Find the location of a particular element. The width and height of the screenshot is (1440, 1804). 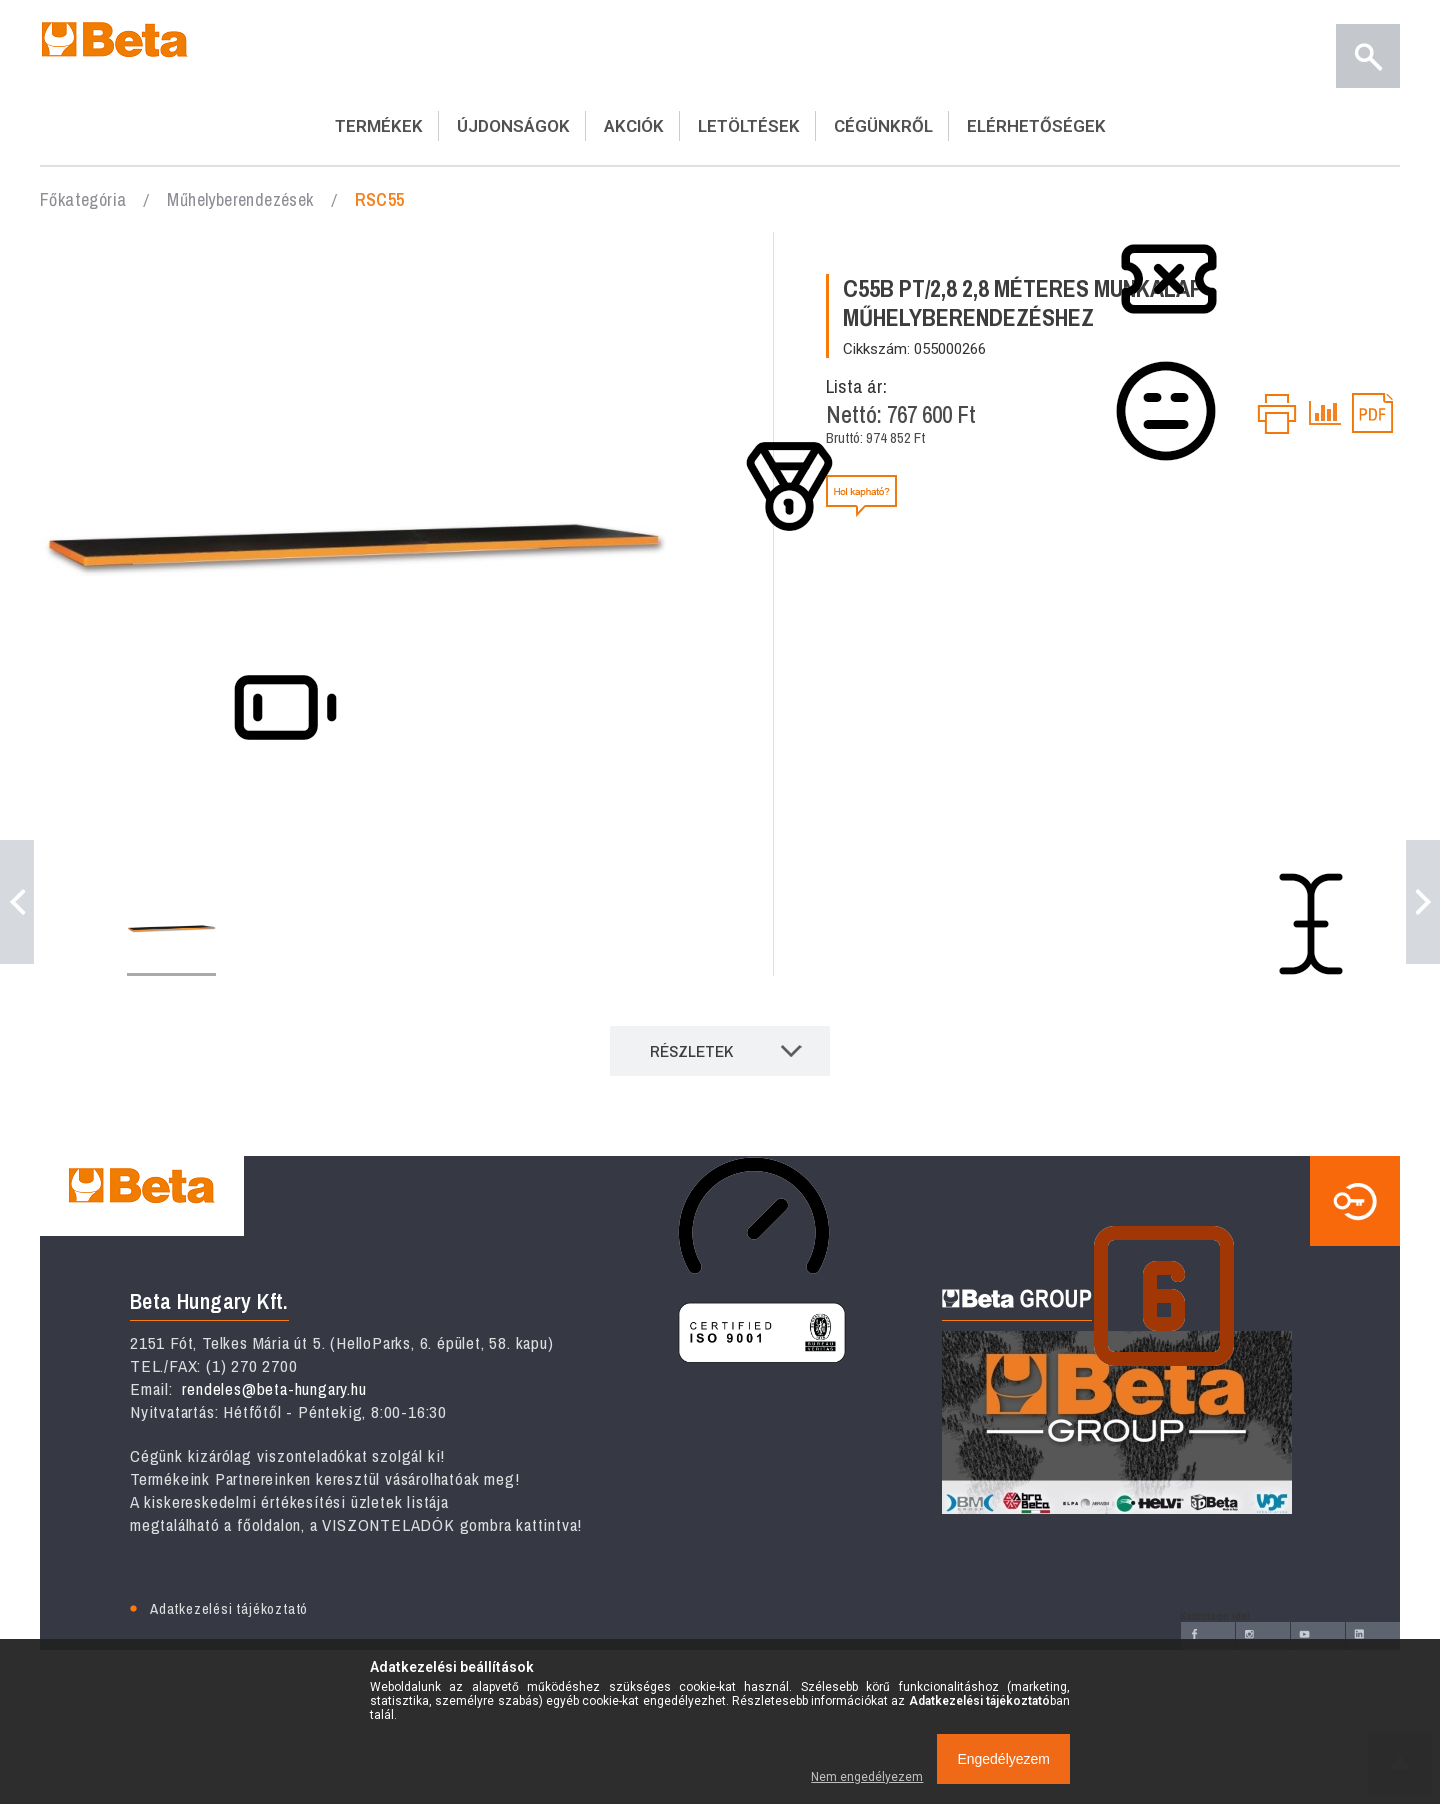

indicates low battery level is located at coordinates (285, 707).